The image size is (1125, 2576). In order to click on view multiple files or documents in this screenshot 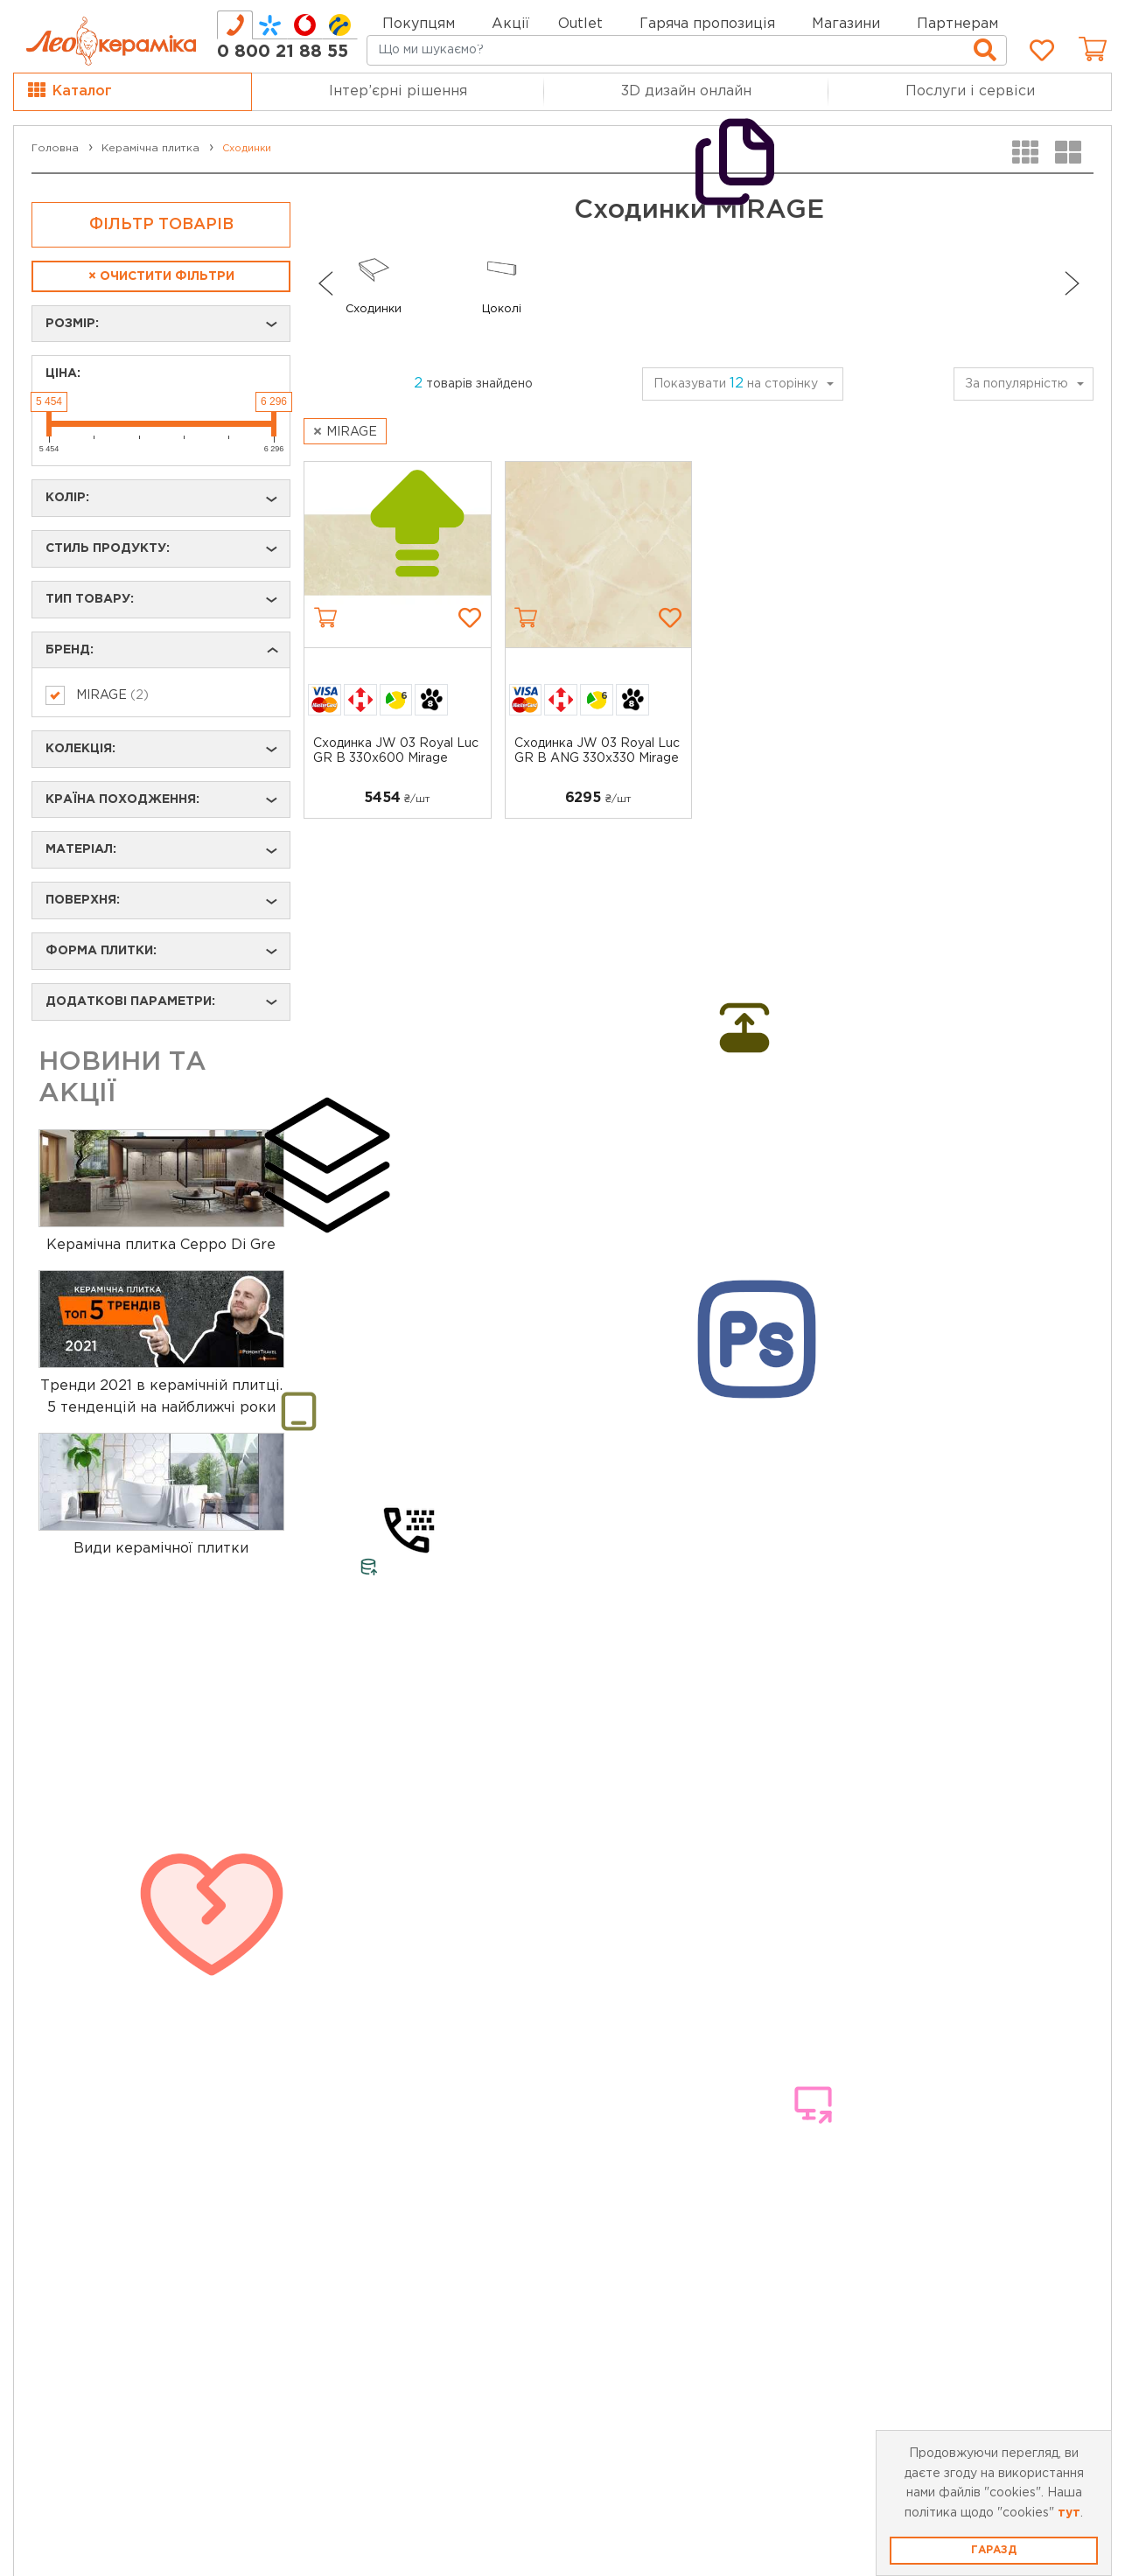, I will do `click(735, 162)`.